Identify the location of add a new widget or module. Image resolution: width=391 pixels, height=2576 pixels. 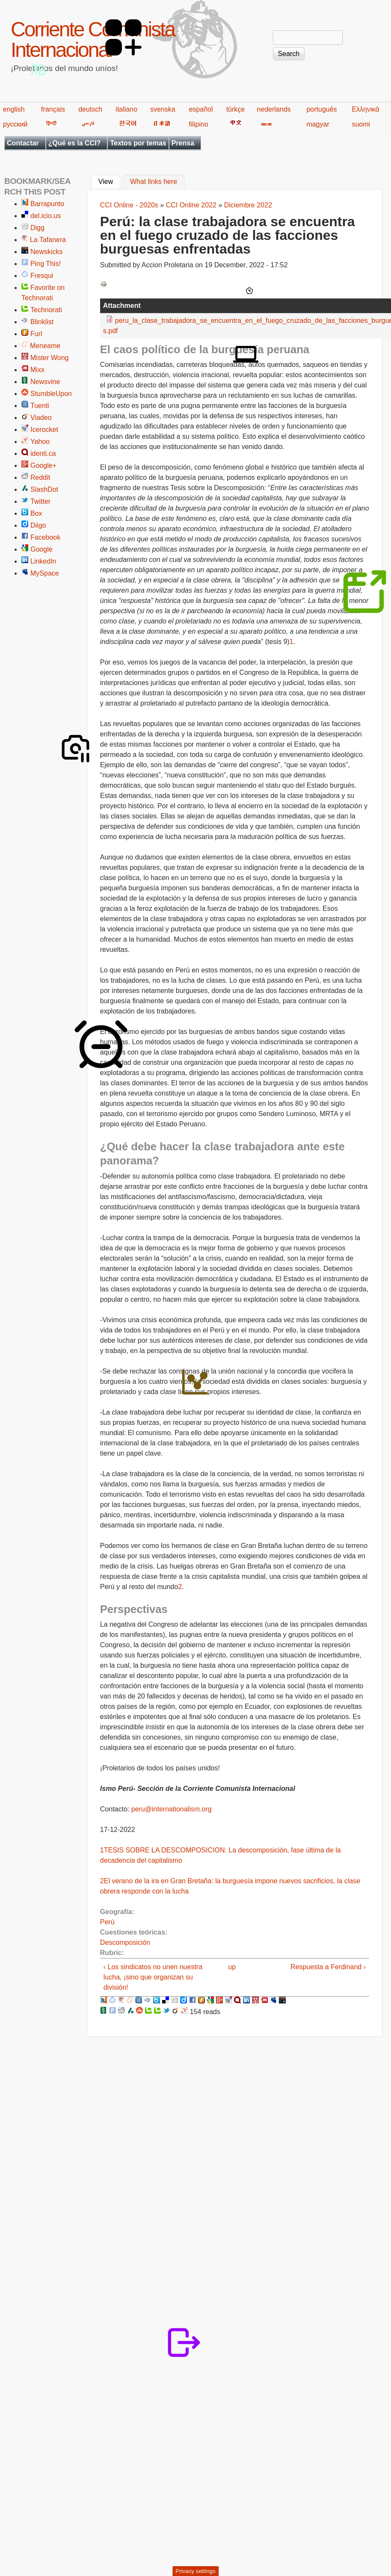
(123, 37).